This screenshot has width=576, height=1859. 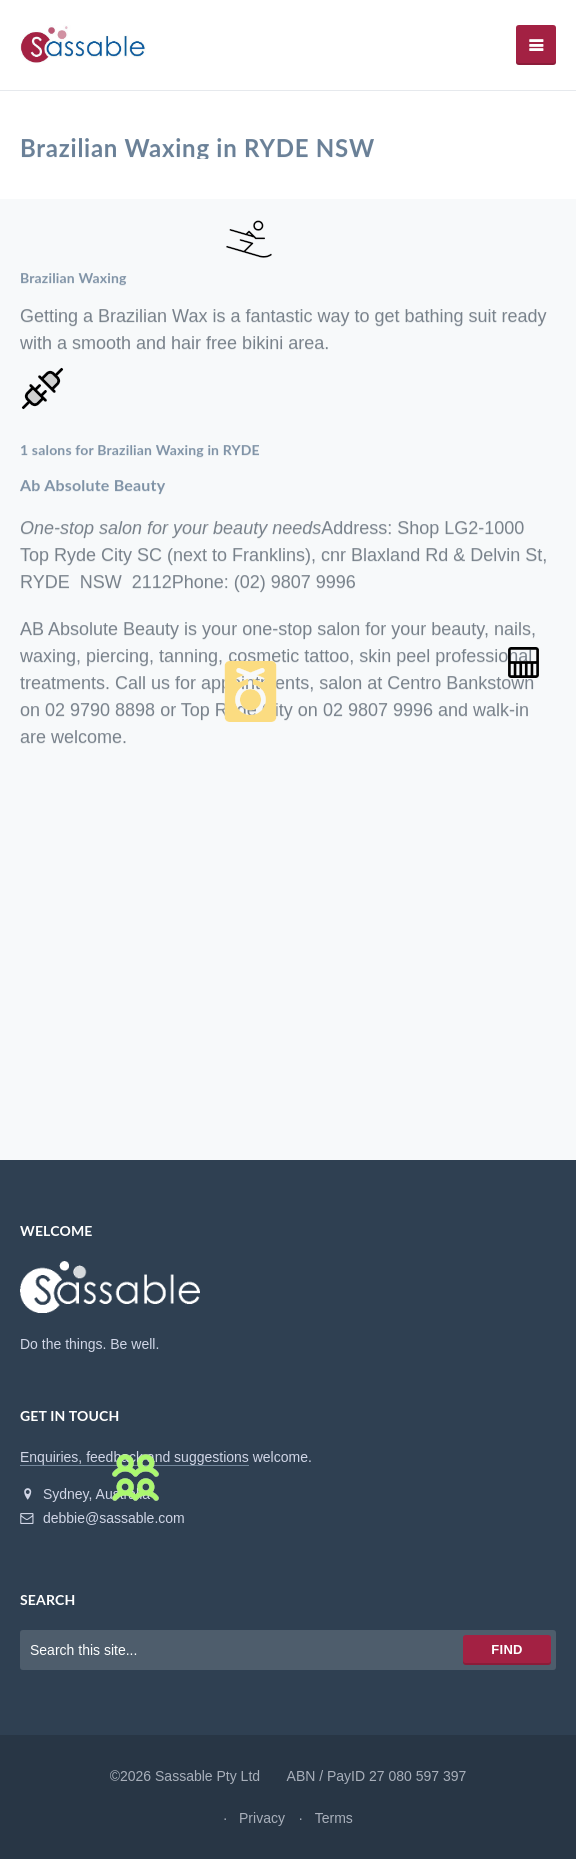 What do you see at coordinates (523, 662) in the screenshot?
I see `toggle bottom panel visibility` at bounding box center [523, 662].